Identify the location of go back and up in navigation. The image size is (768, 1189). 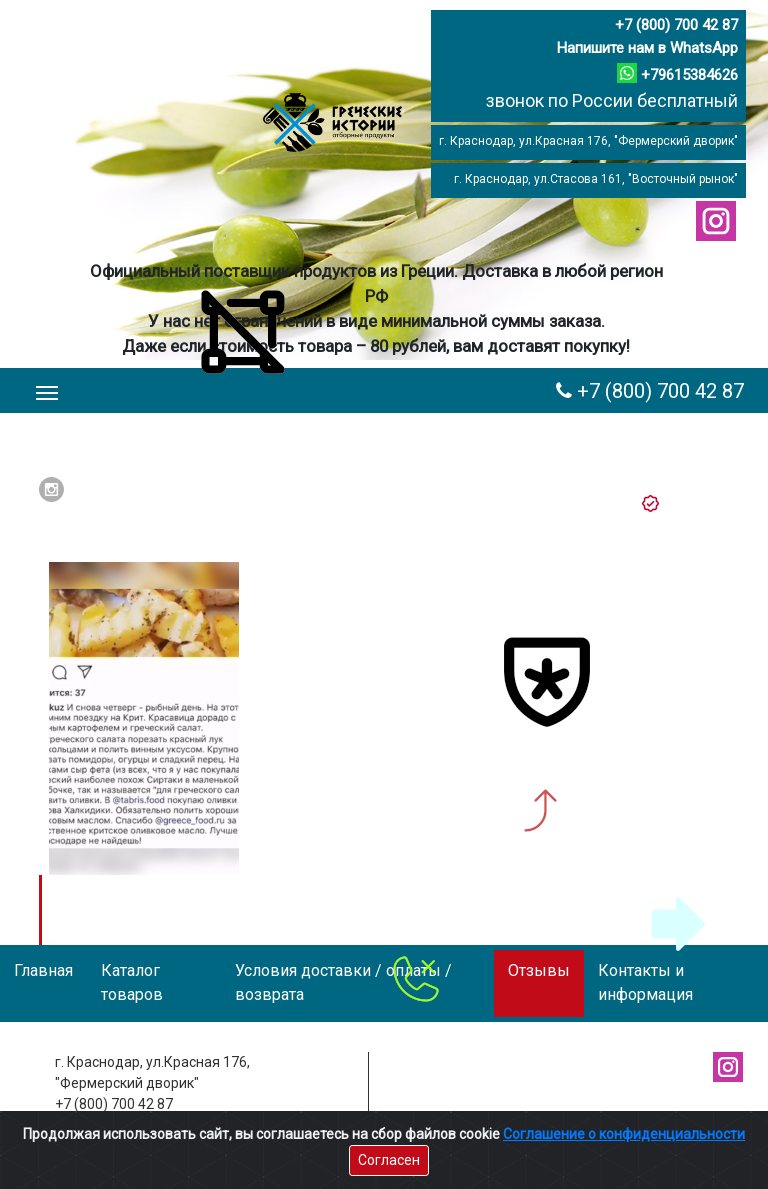
(540, 810).